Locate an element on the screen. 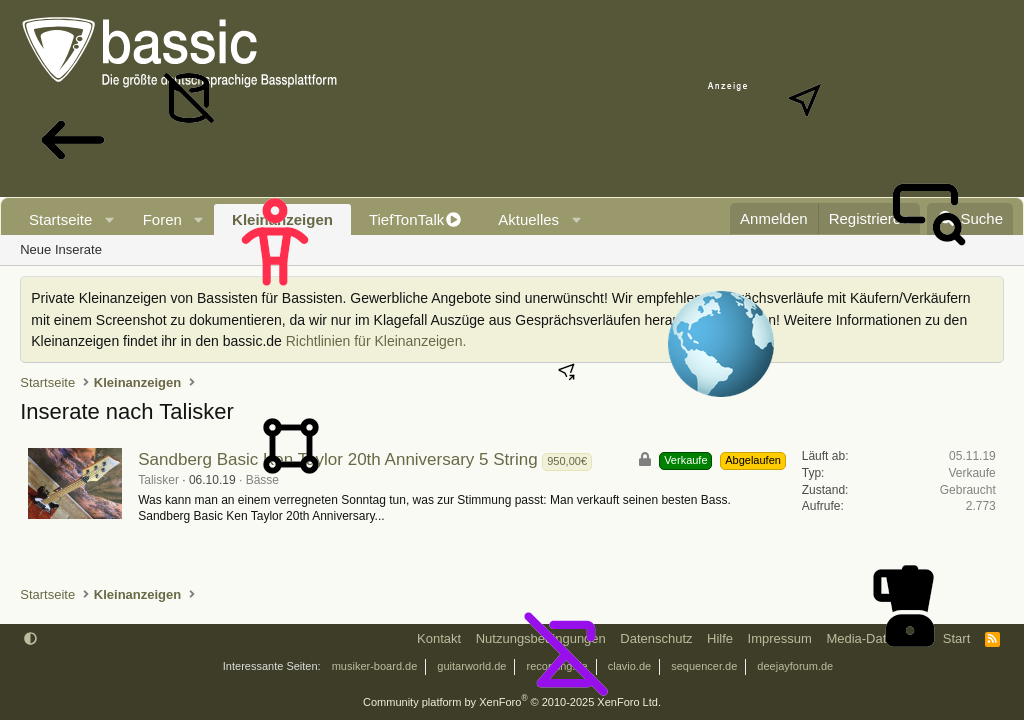 The image size is (1024, 720). view ring network topology is located at coordinates (291, 446).